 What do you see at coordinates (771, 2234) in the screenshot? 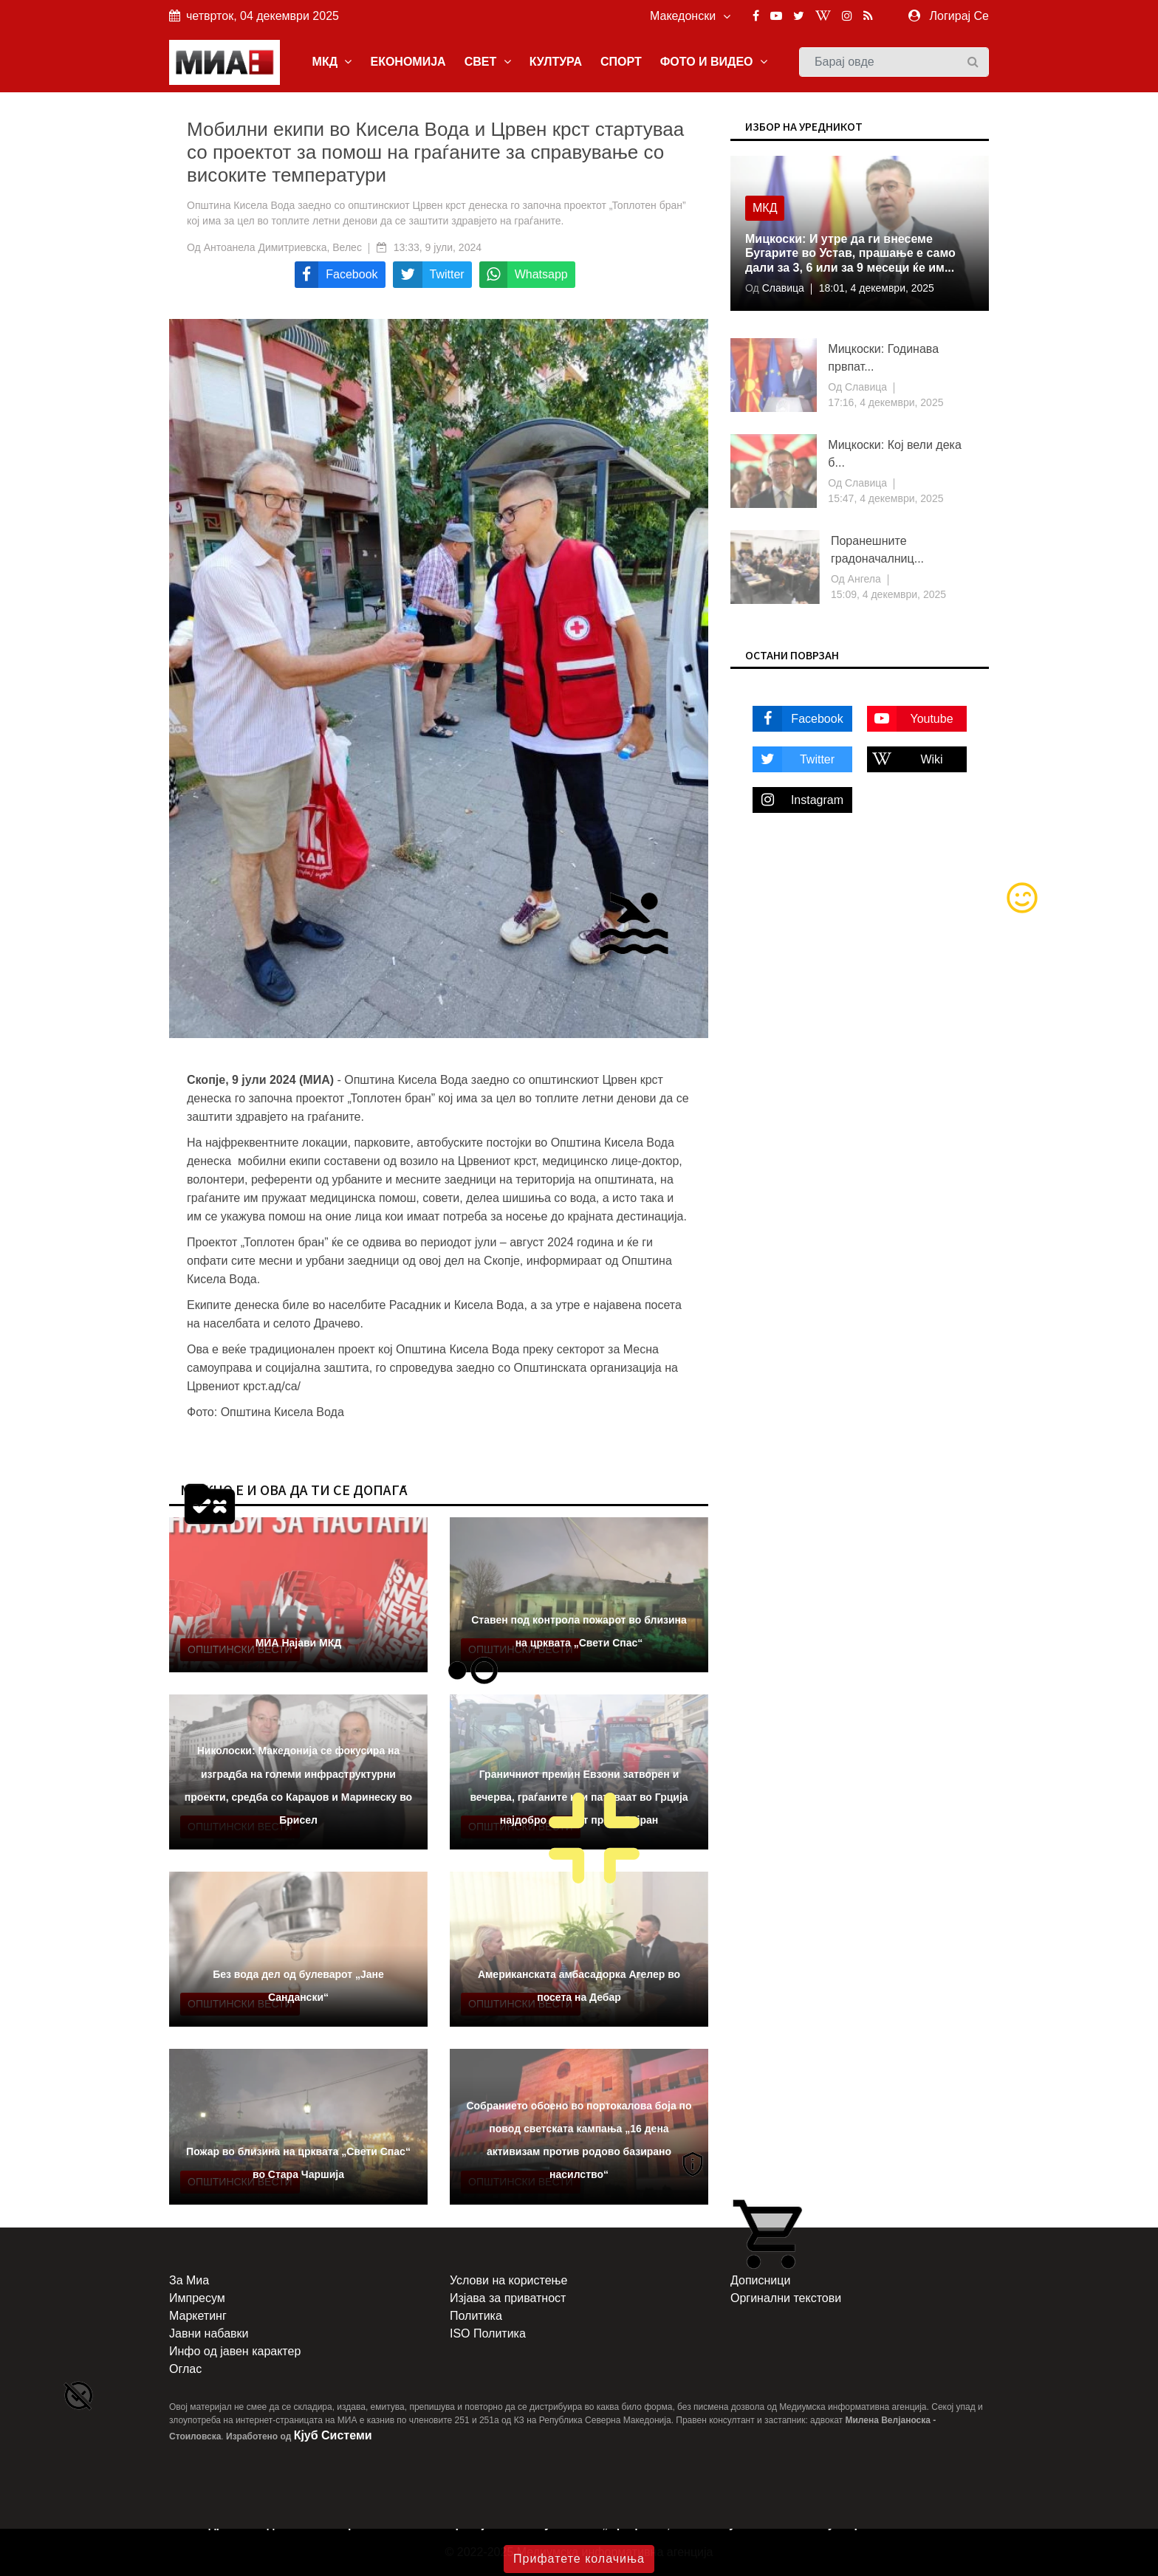
I see `view your shopping cart` at bounding box center [771, 2234].